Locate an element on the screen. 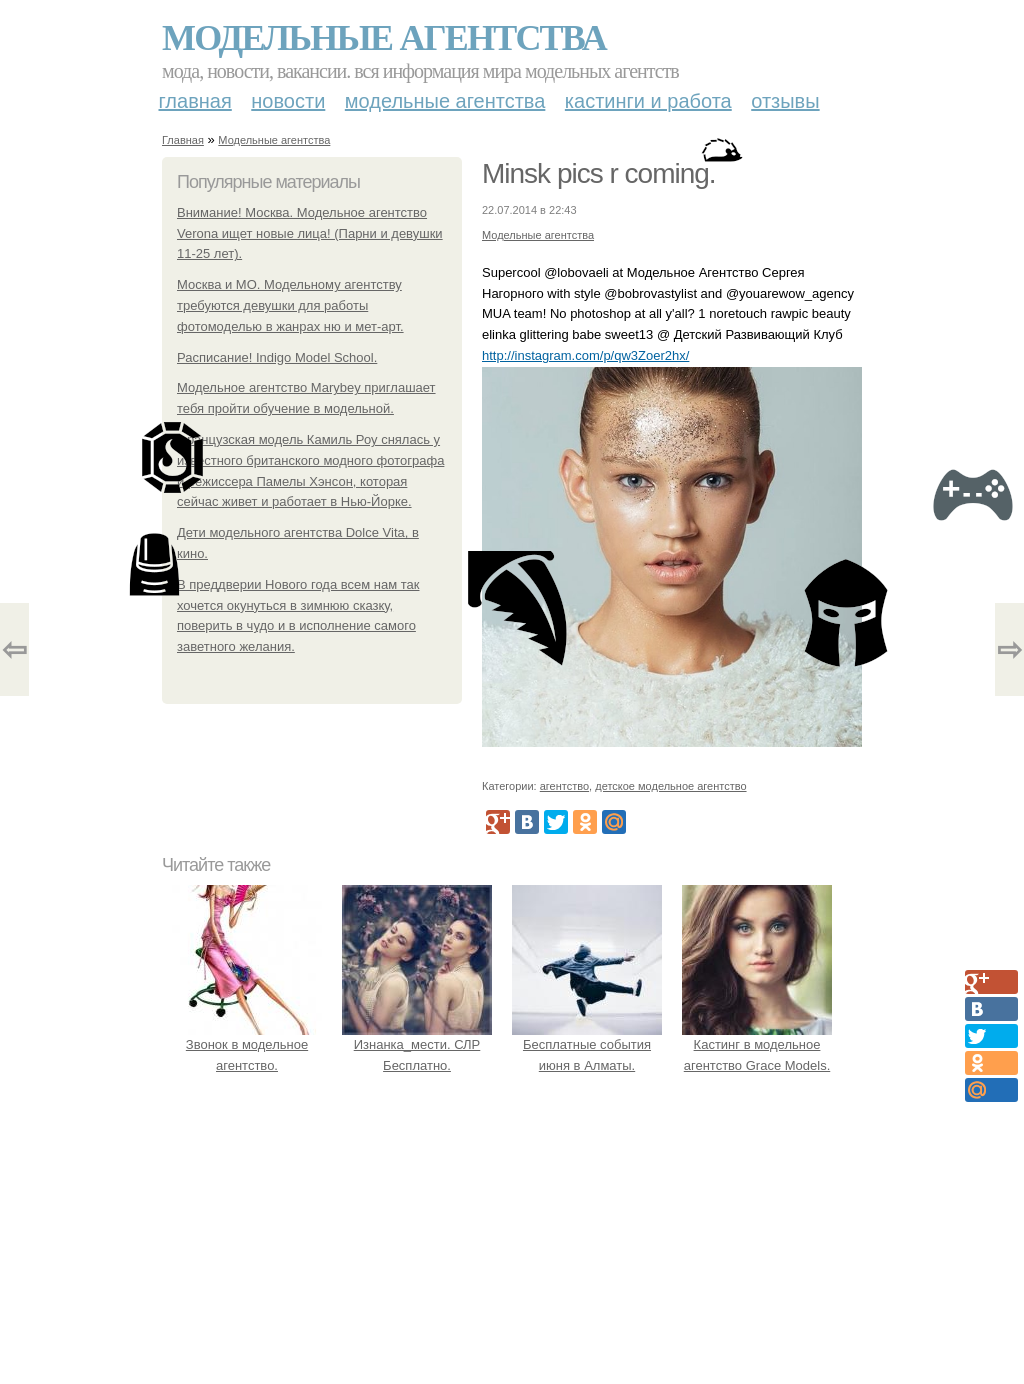 This screenshot has height=1384, width=1024. select nail art or manicure options is located at coordinates (154, 564).